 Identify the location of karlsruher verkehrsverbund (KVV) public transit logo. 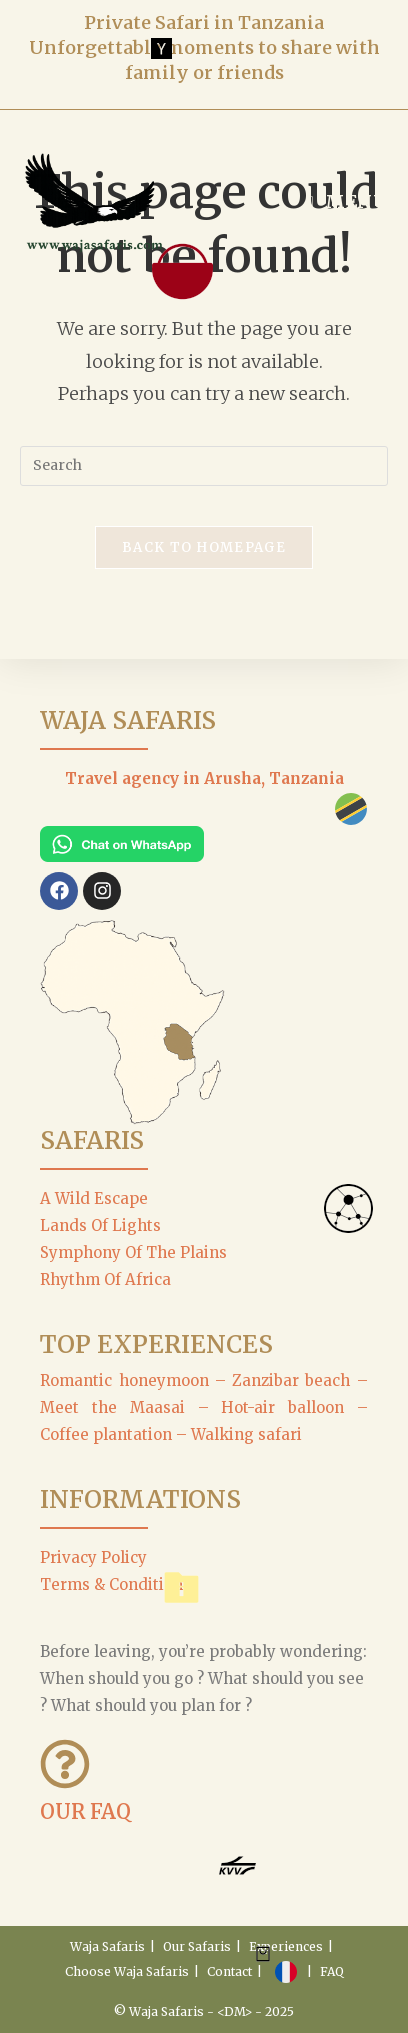
(237, 1865).